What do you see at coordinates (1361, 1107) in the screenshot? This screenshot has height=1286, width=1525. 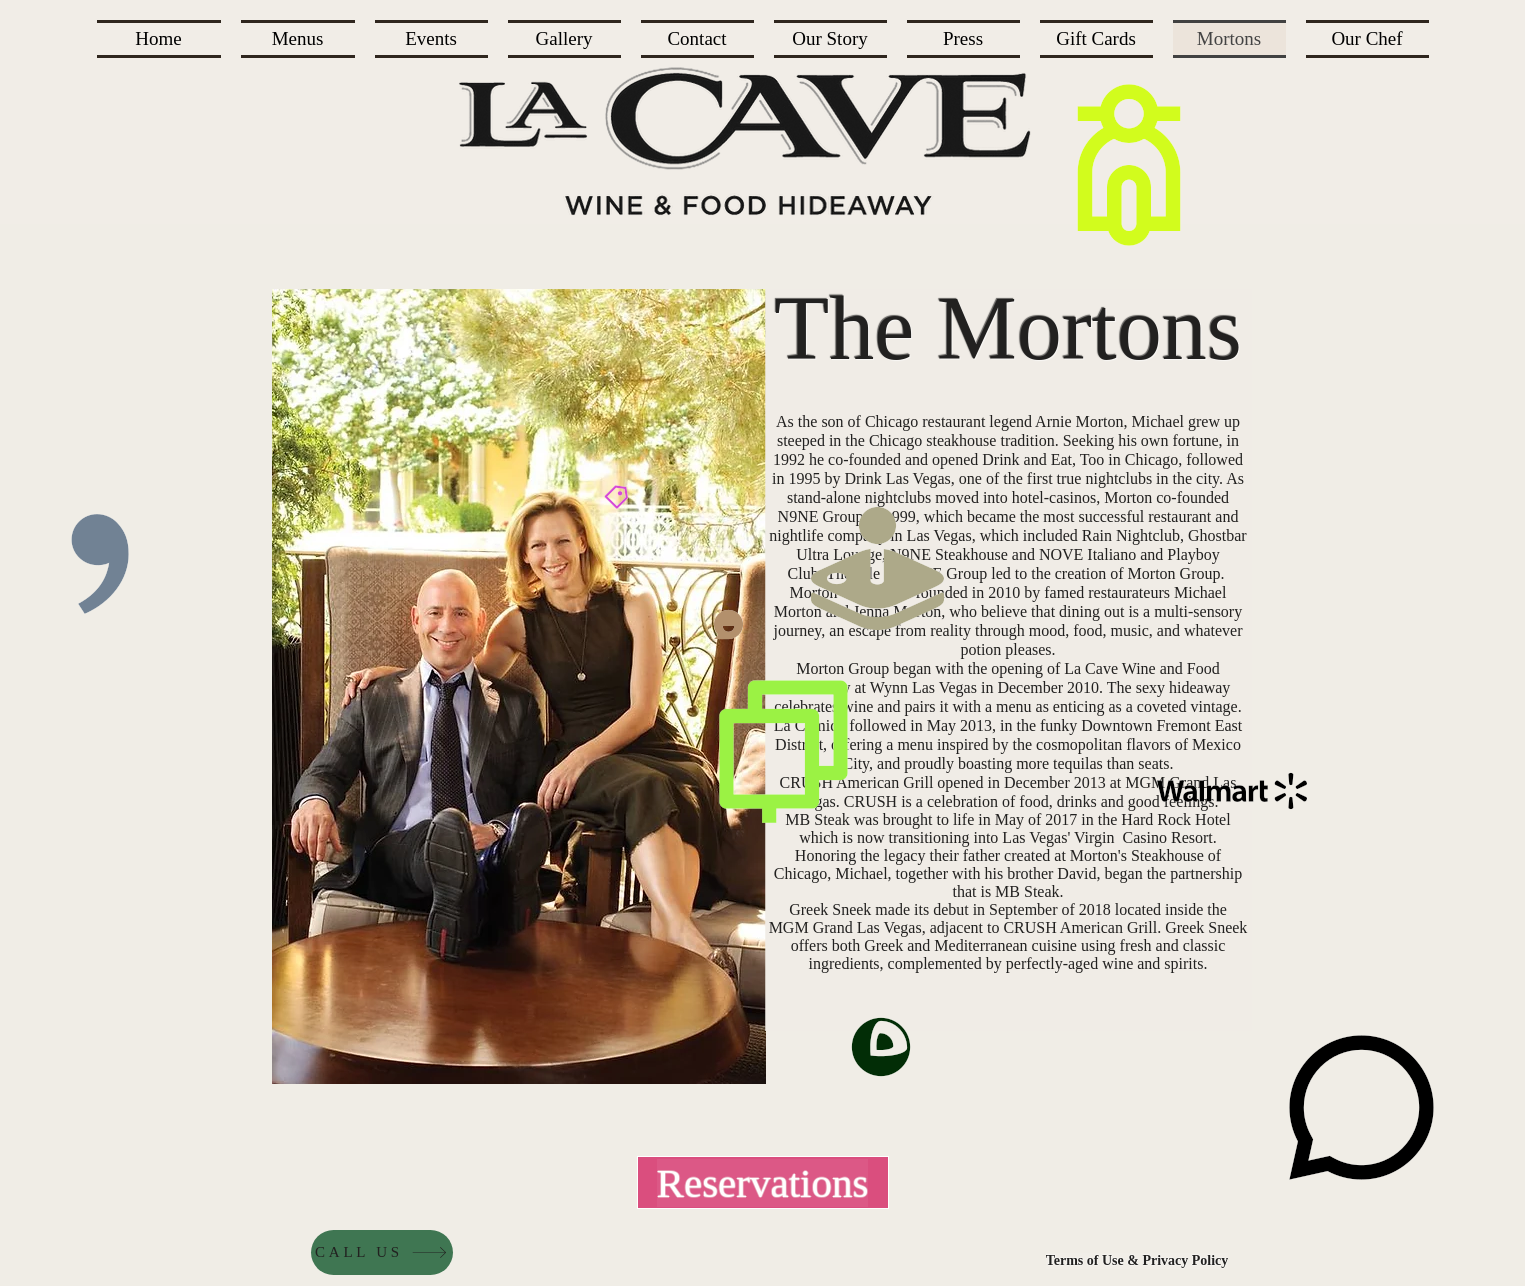 I see `open chat or messaging` at bounding box center [1361, 1107].